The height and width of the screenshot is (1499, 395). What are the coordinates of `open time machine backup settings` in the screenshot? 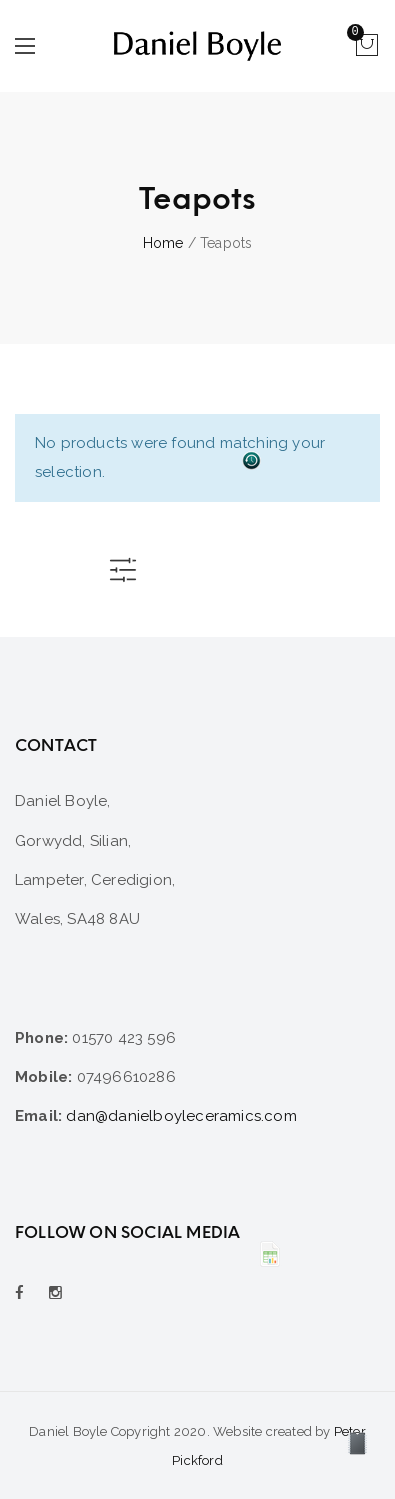 It's located at (251, 460).